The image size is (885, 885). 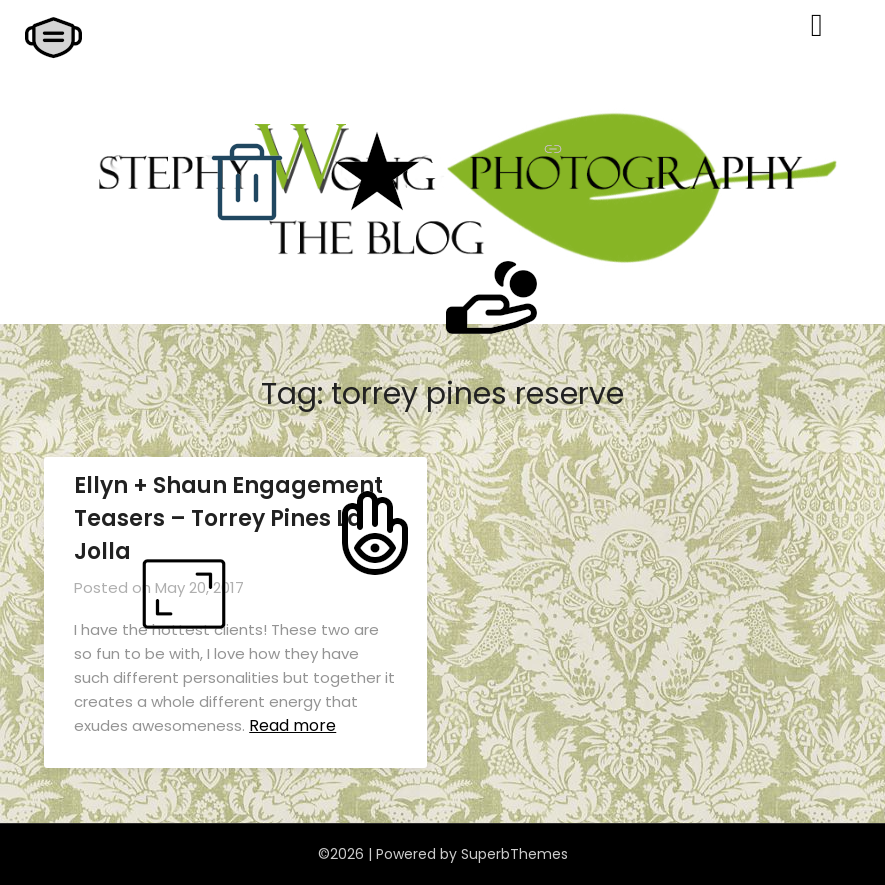 What do you see at coordinates (53, 38) in the screenshot?
I see `health and safety guidelines or requirements` at bounding box center [53, 38].